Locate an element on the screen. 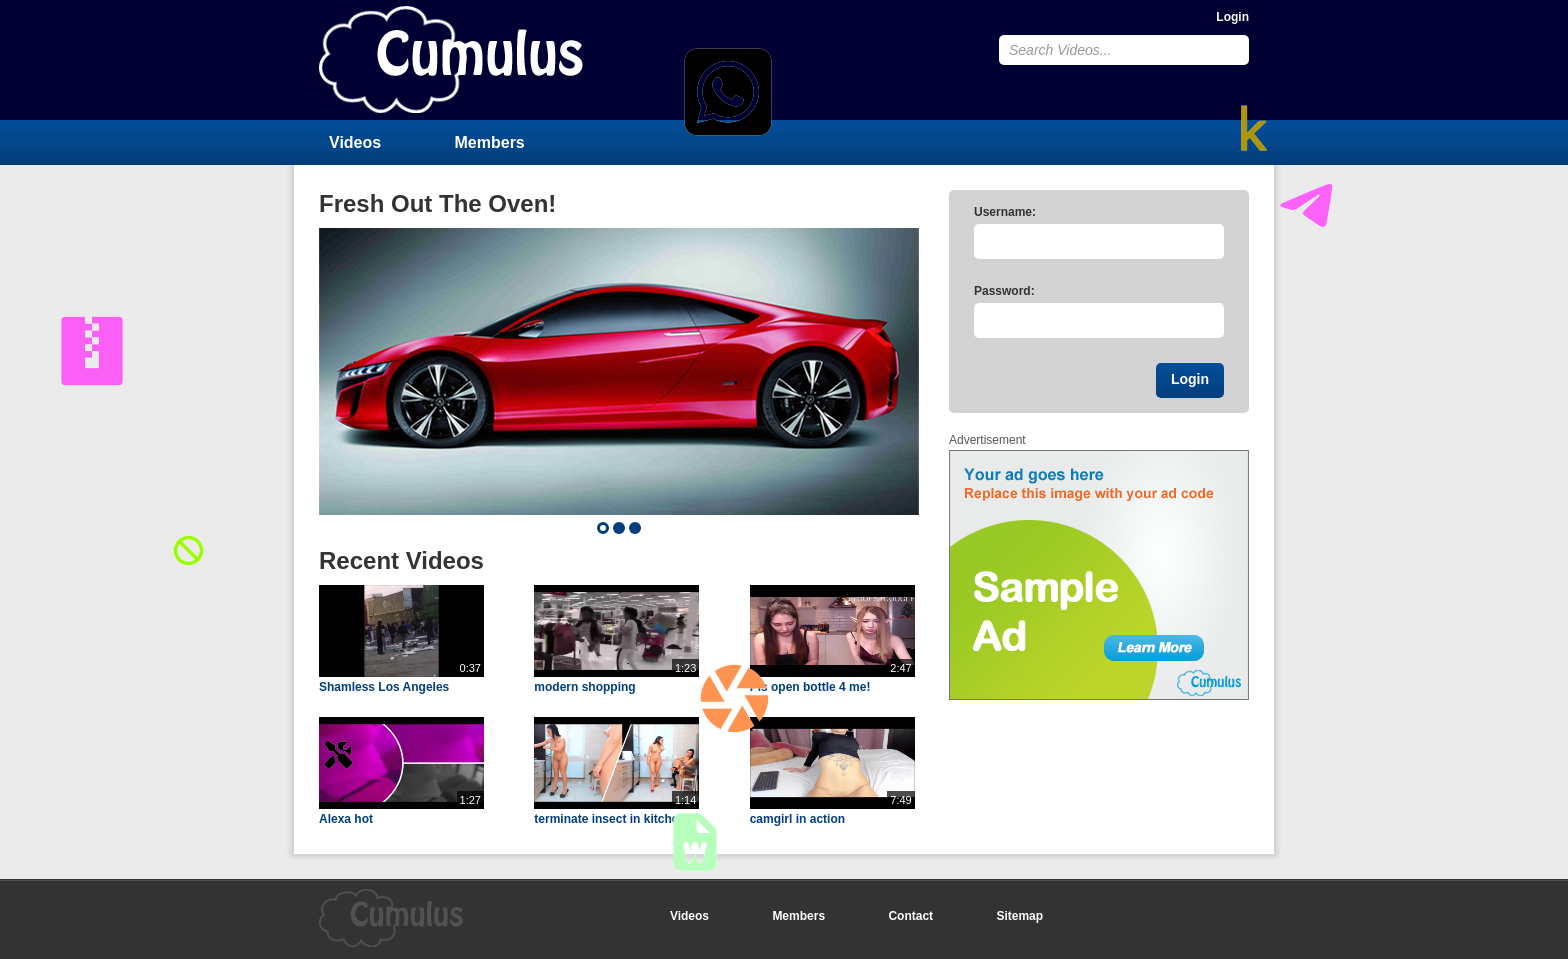 The height and width of the screenshot is (959, 1568). open WhatsApp messaging app is located at coordinates (728, 92).